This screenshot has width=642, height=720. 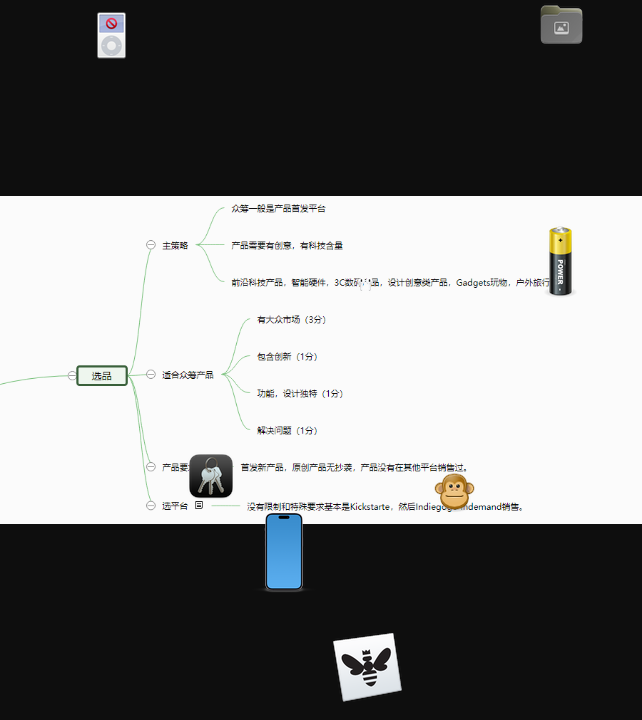 I want to click on open keychain access to manage saved passwords, so click(x=211, y=476).